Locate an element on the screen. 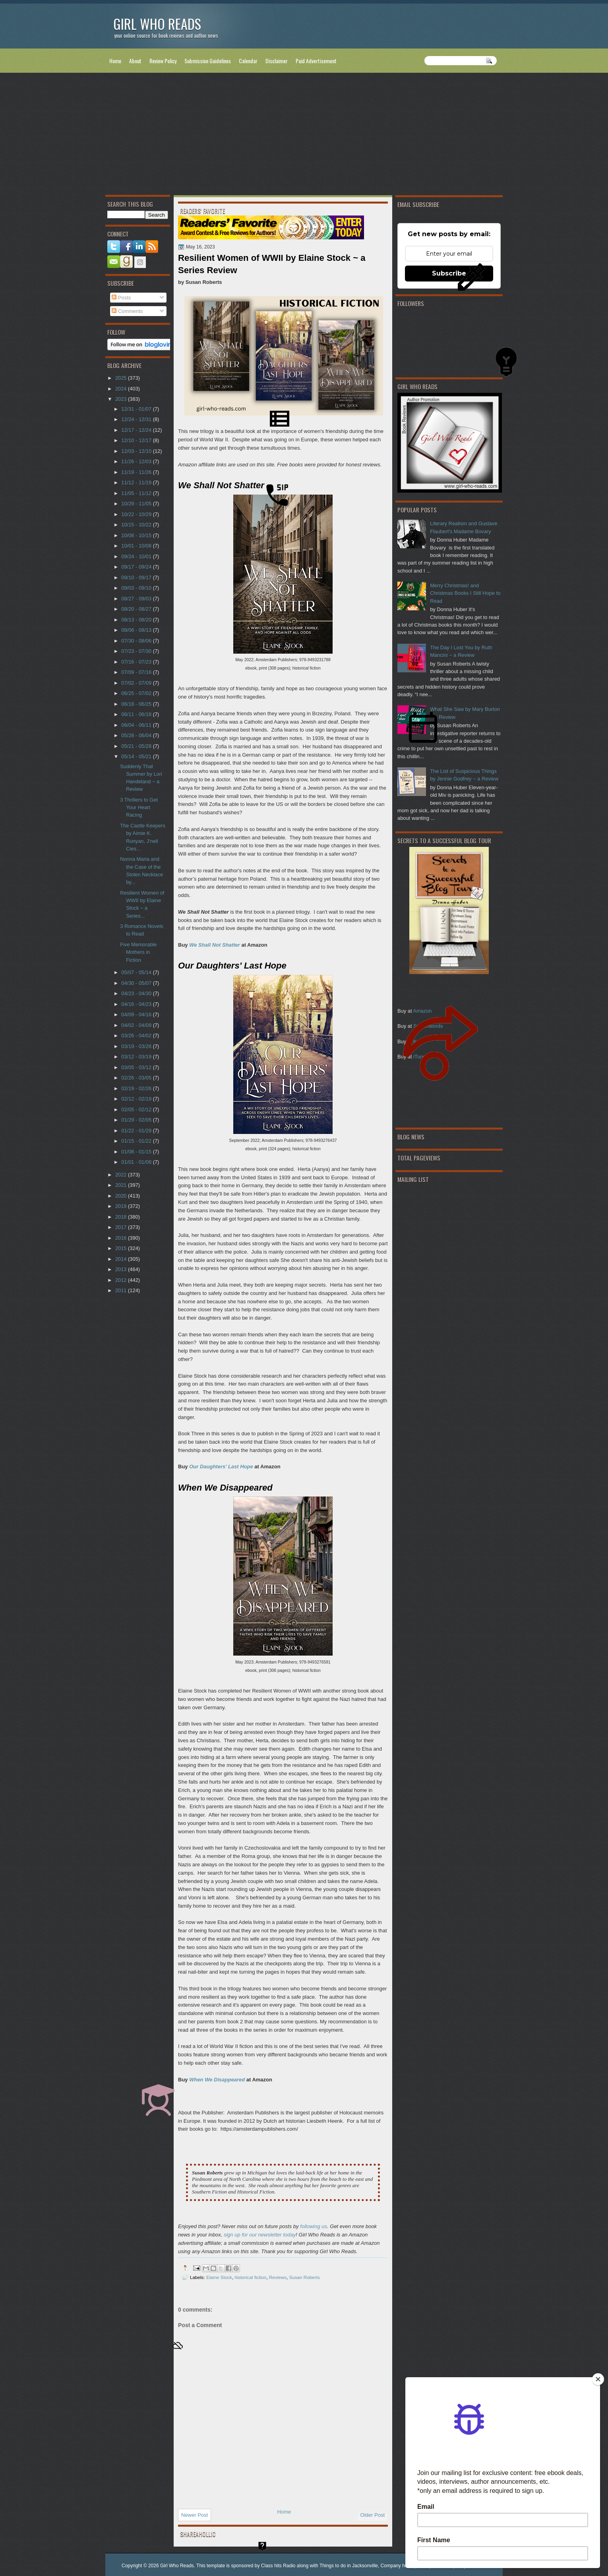  view student profile or account is located at coordinates (158, 2100).